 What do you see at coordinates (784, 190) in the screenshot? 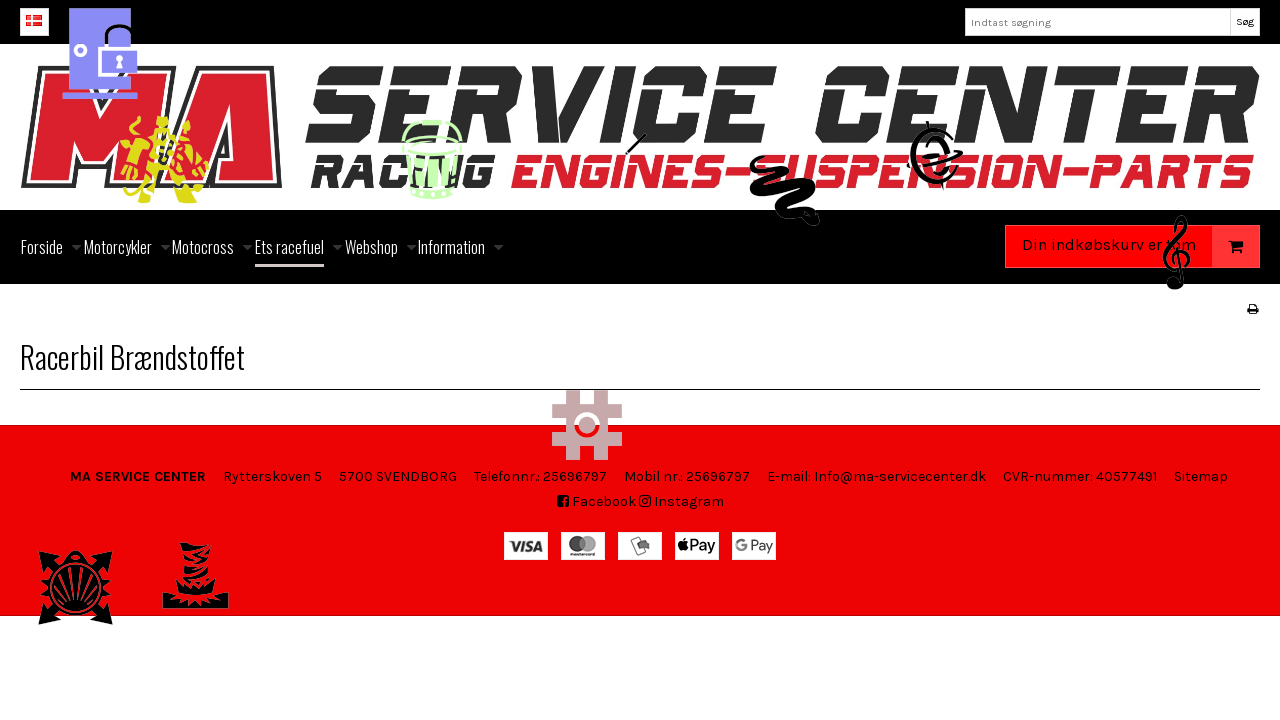
I see `select sand snake creature or enemy type` at bounding box center [784, 190].